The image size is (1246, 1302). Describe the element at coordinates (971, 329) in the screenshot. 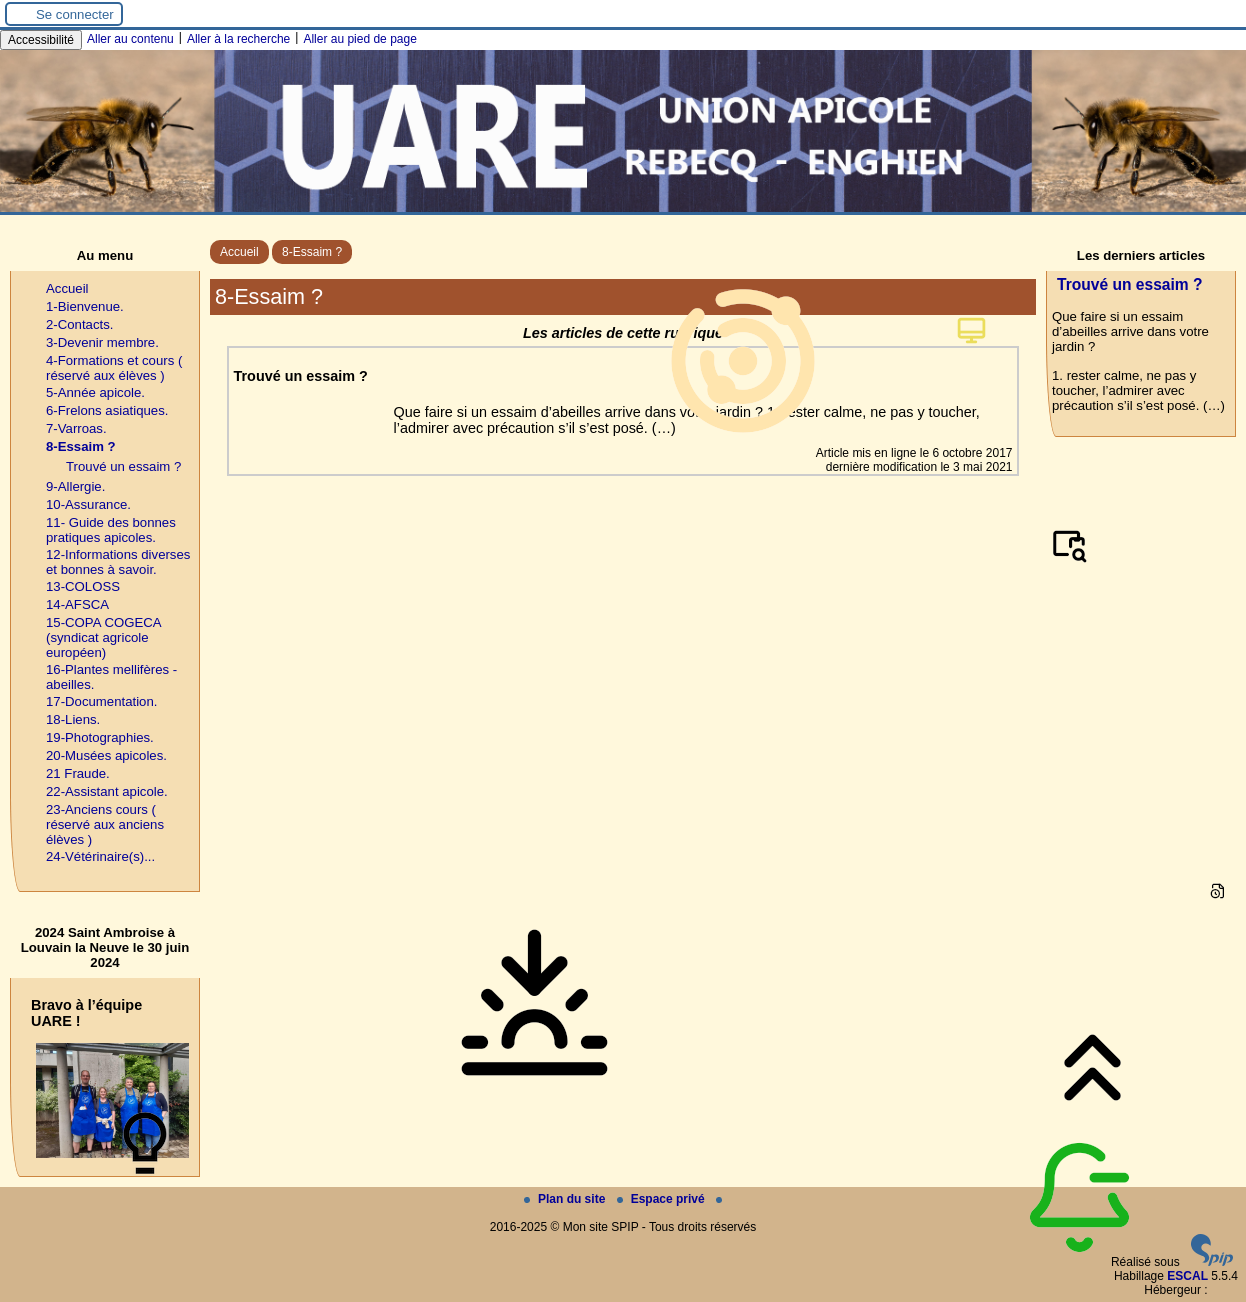

I see `switch to desktop view` at that location.